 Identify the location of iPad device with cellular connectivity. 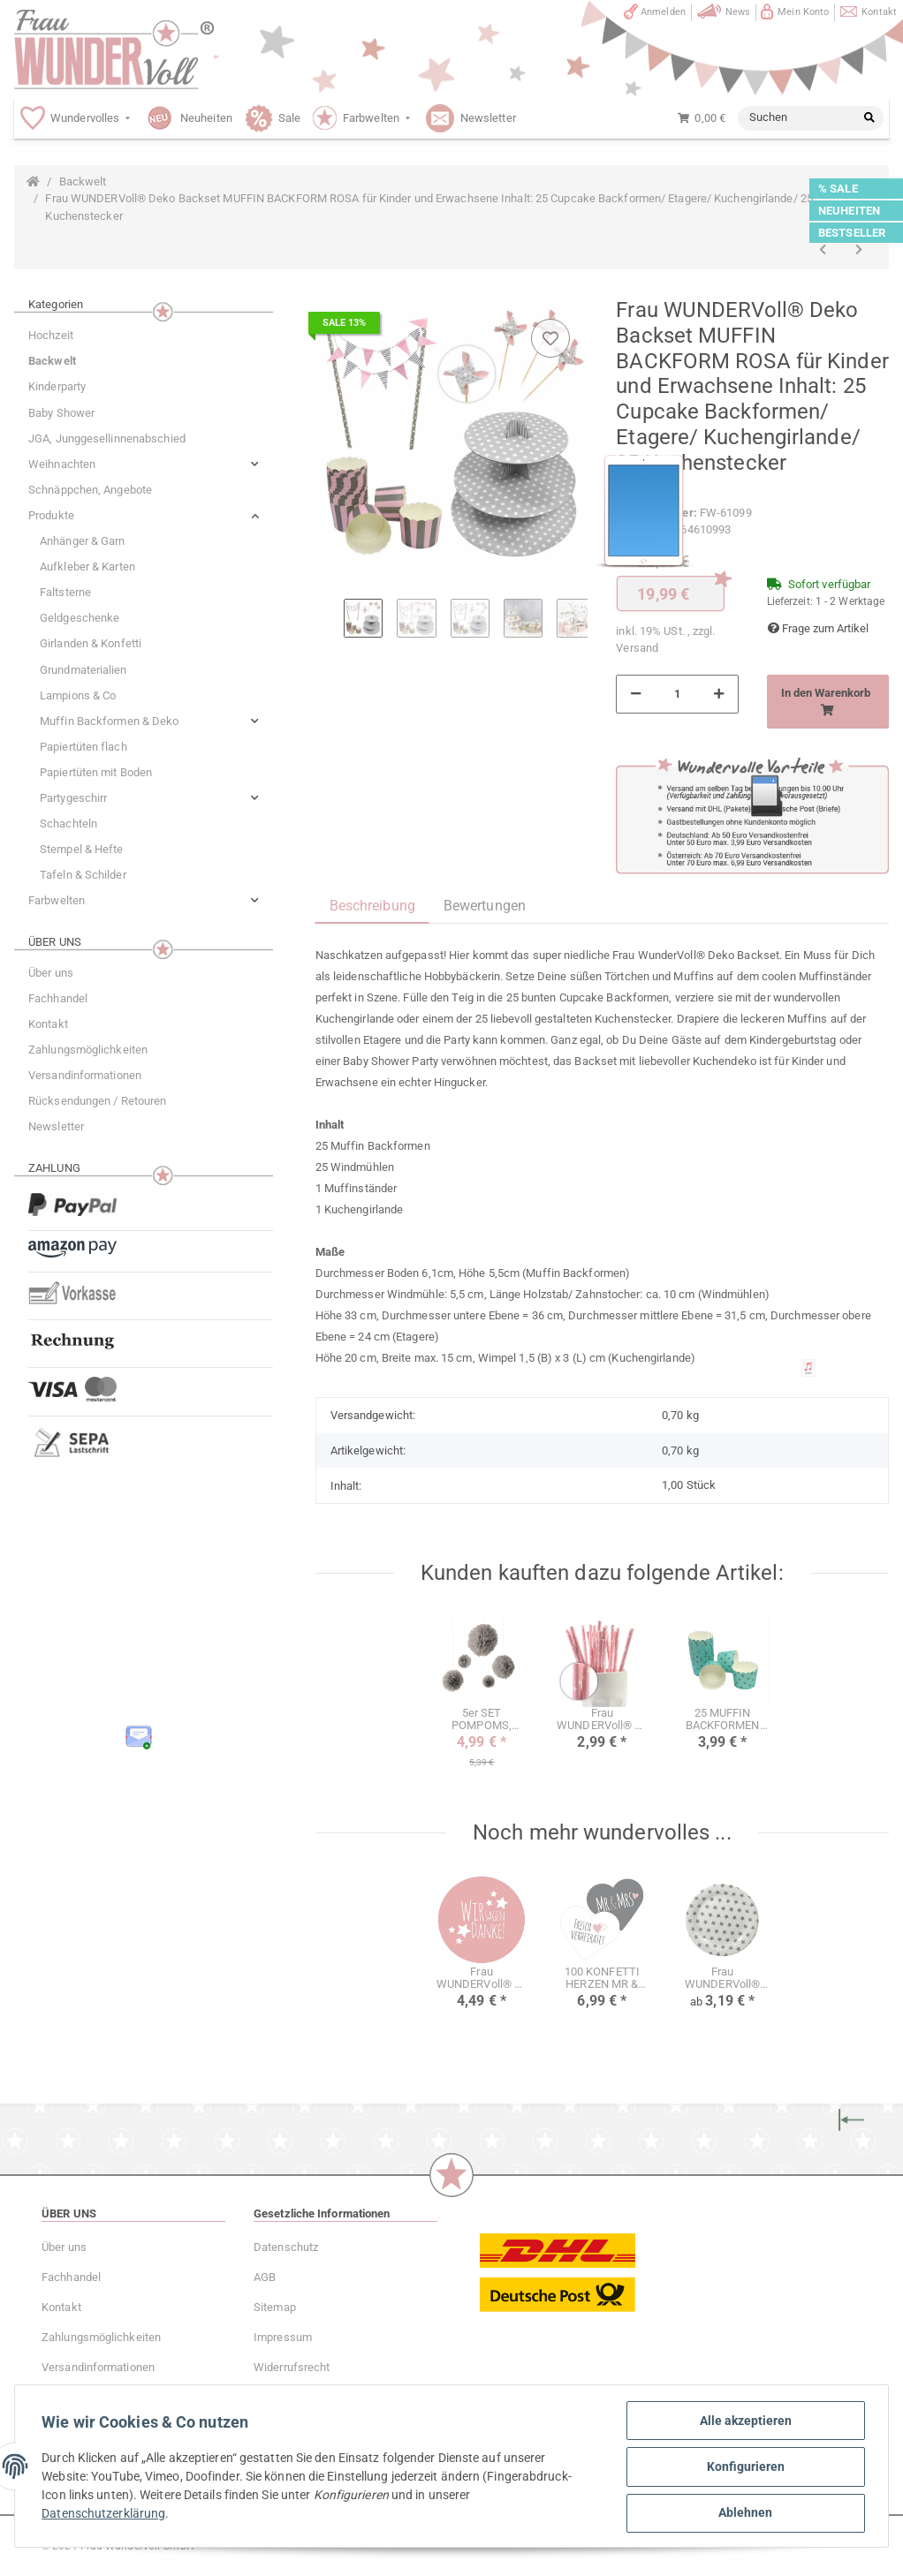
(643, 510).